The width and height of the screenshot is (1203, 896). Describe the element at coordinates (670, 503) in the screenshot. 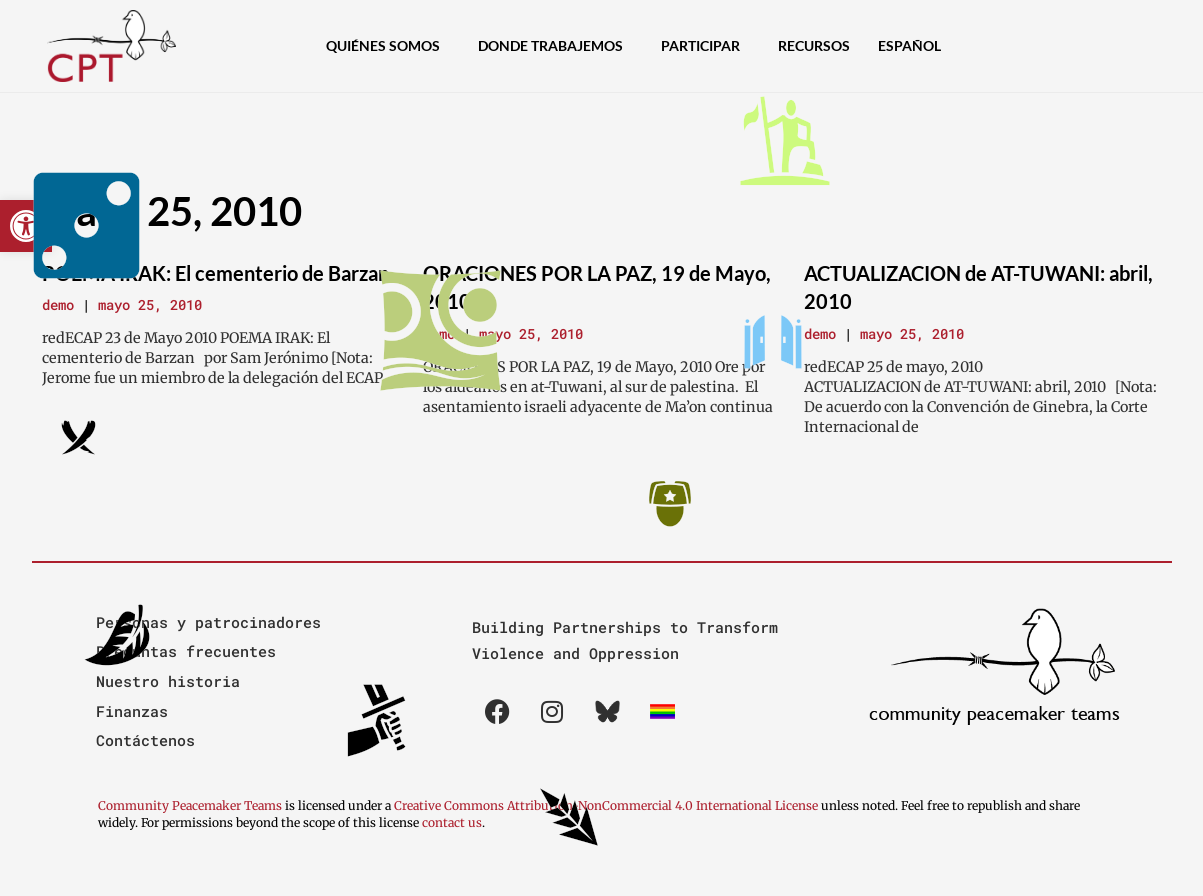

I see `select Russian-style winter hat accessory` at that location.